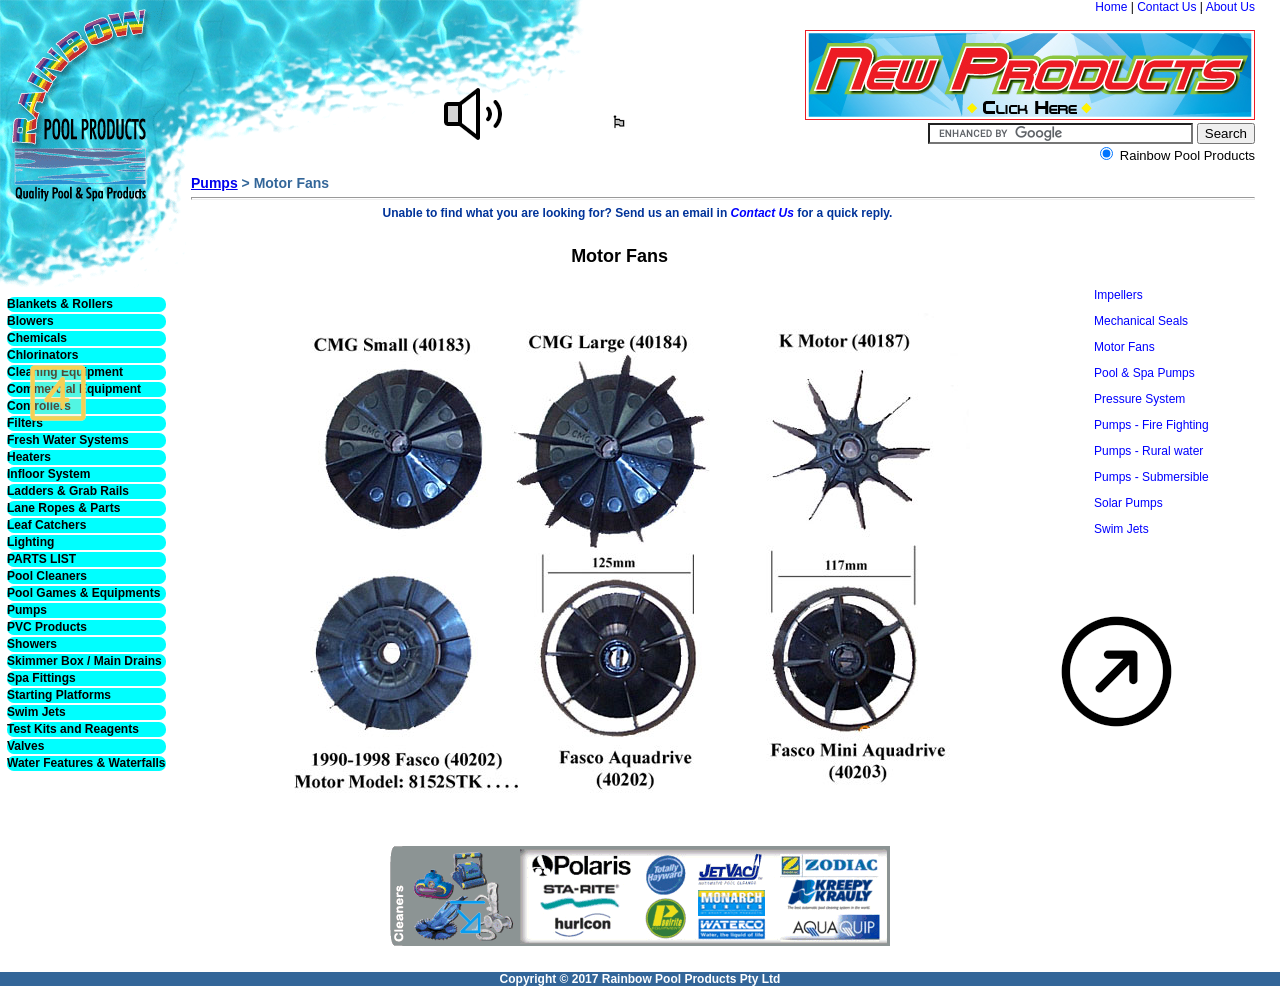  What do you see at coordinates (619, 122) in the screenshot?
I see `add a flag emoji to your message` at bounding box center [619, 122].